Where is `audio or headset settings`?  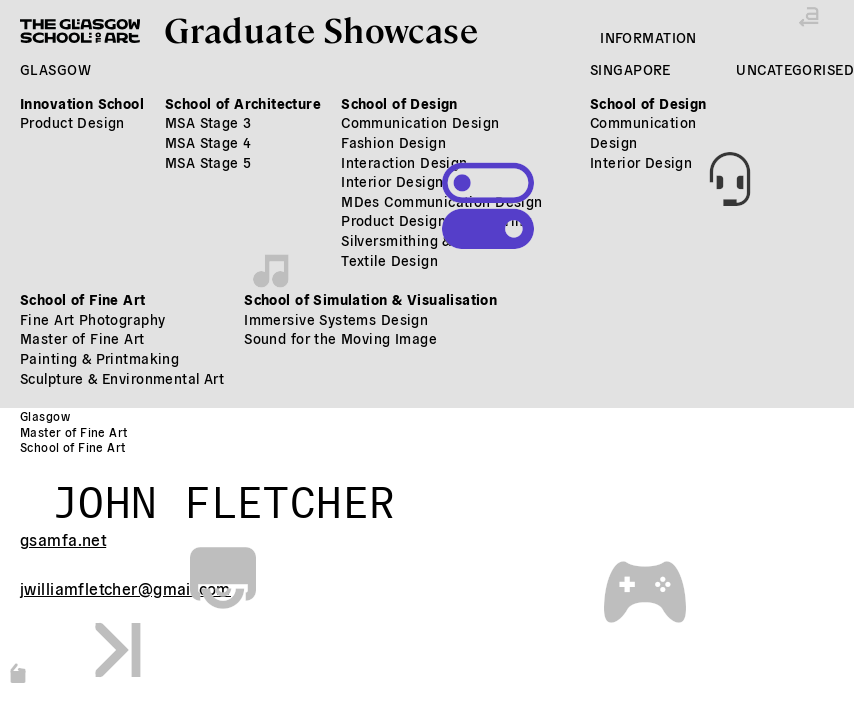
audio or headset settings is located at coordinates (730, 179).